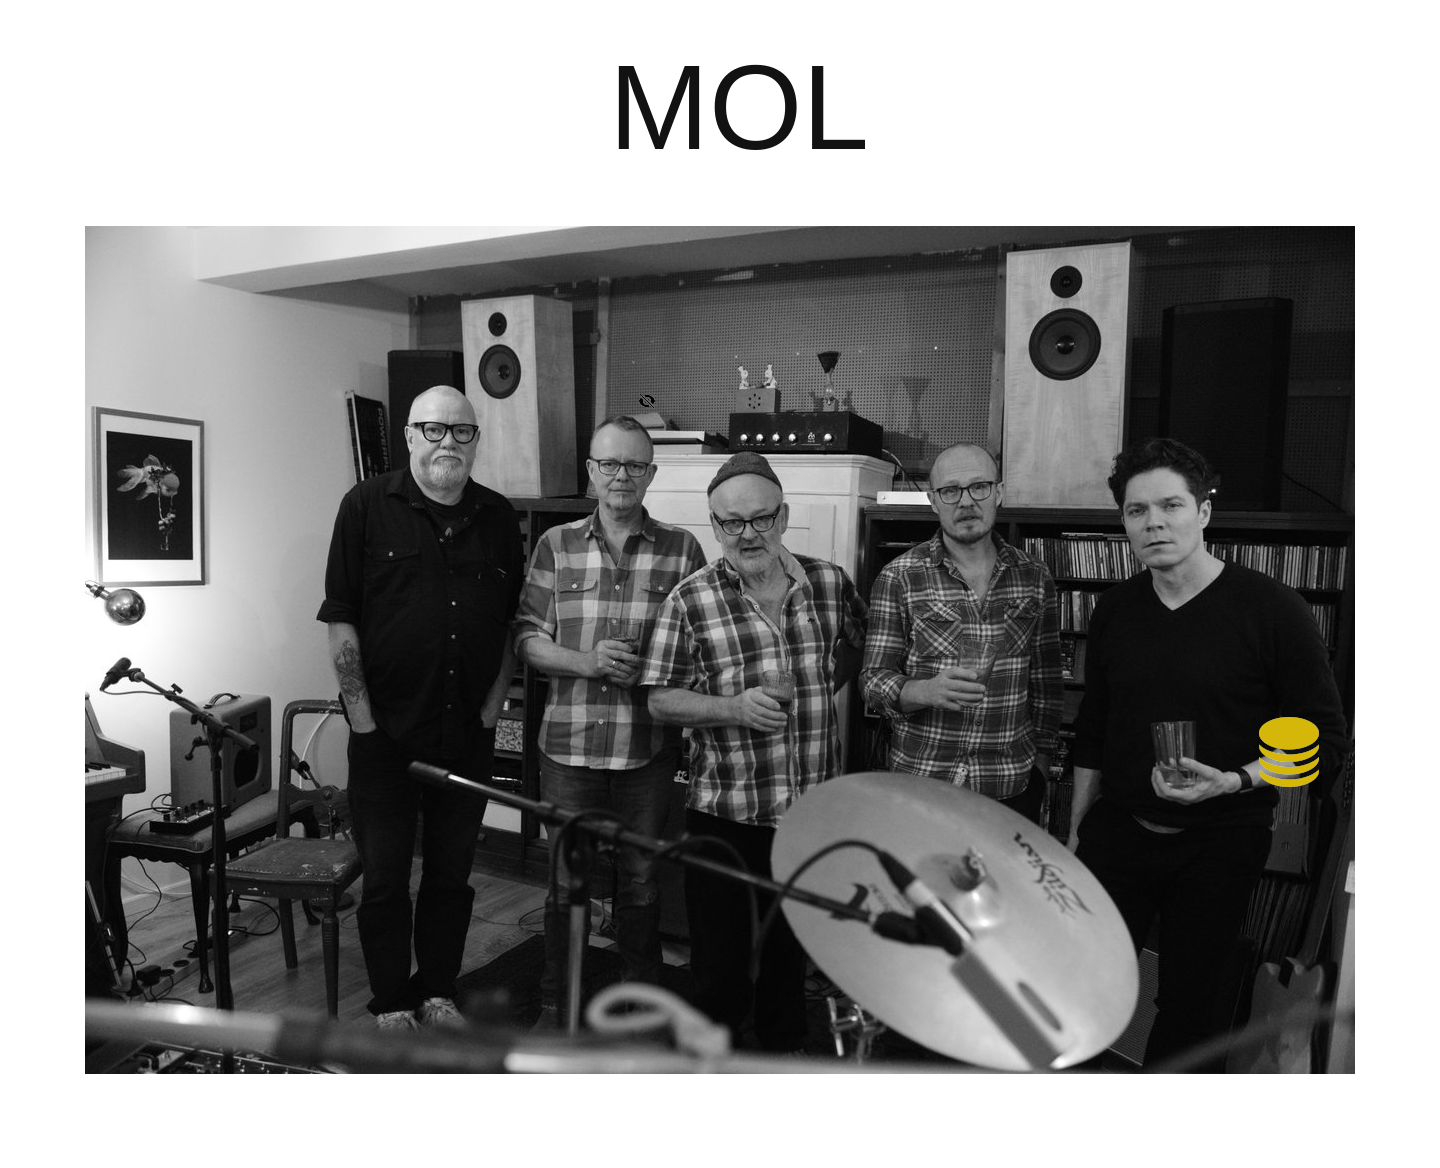  I want to click on hide password or sensitive content, so click(647, 401).